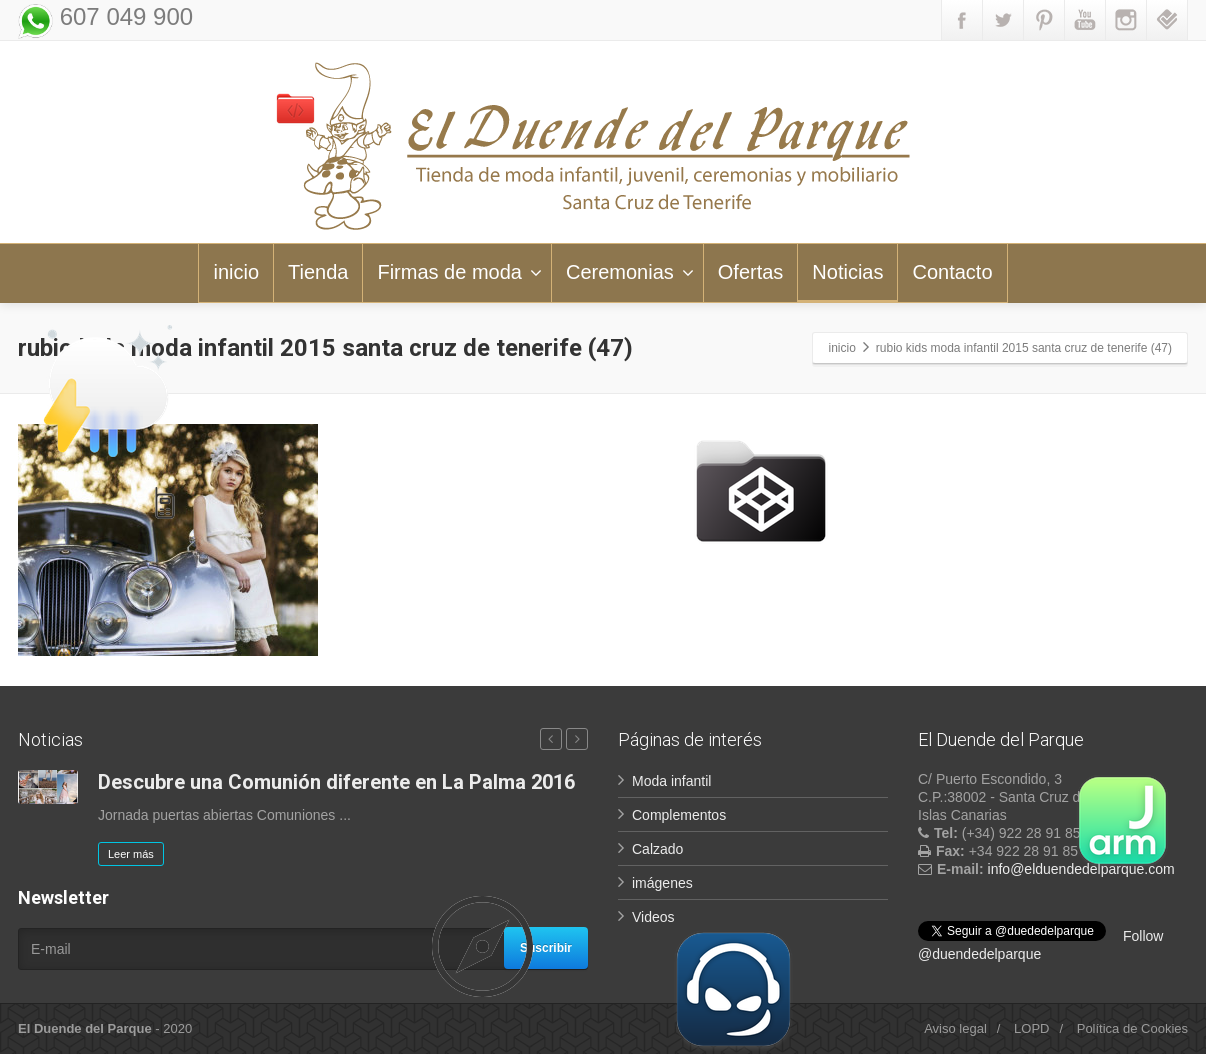 The width and height of the screenshot is (1206, 1054). I want to click on open CodePen projects folder, so click(760, 494).